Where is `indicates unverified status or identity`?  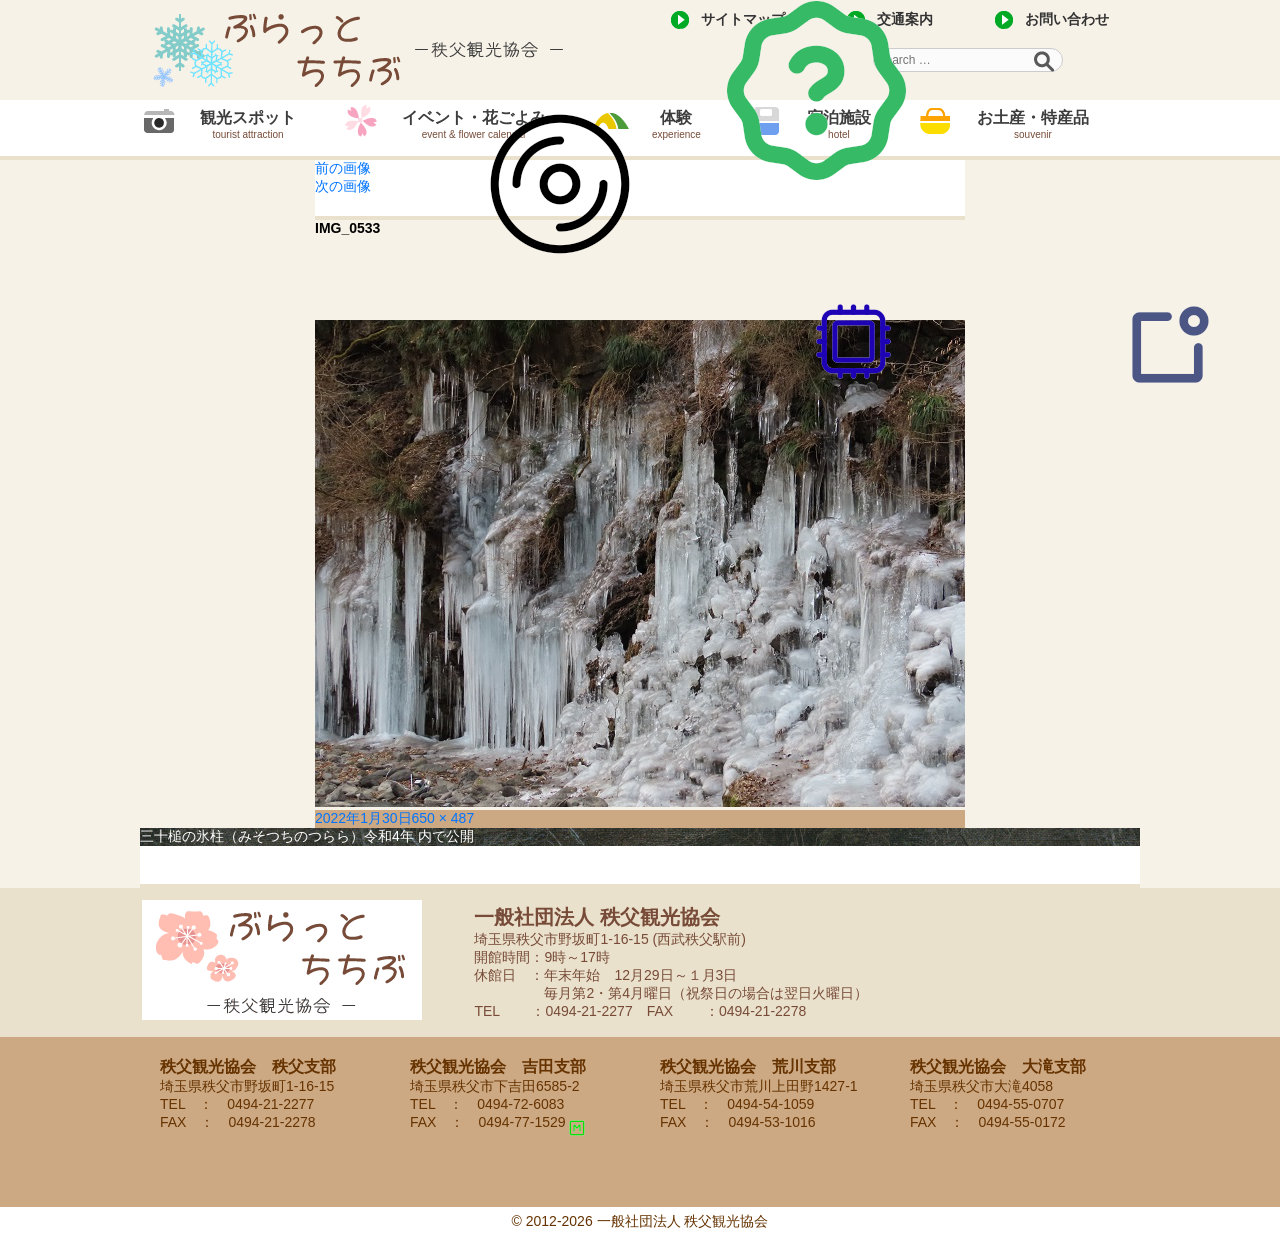 indicates unverified status or identity is located at coordinates (816, 90).